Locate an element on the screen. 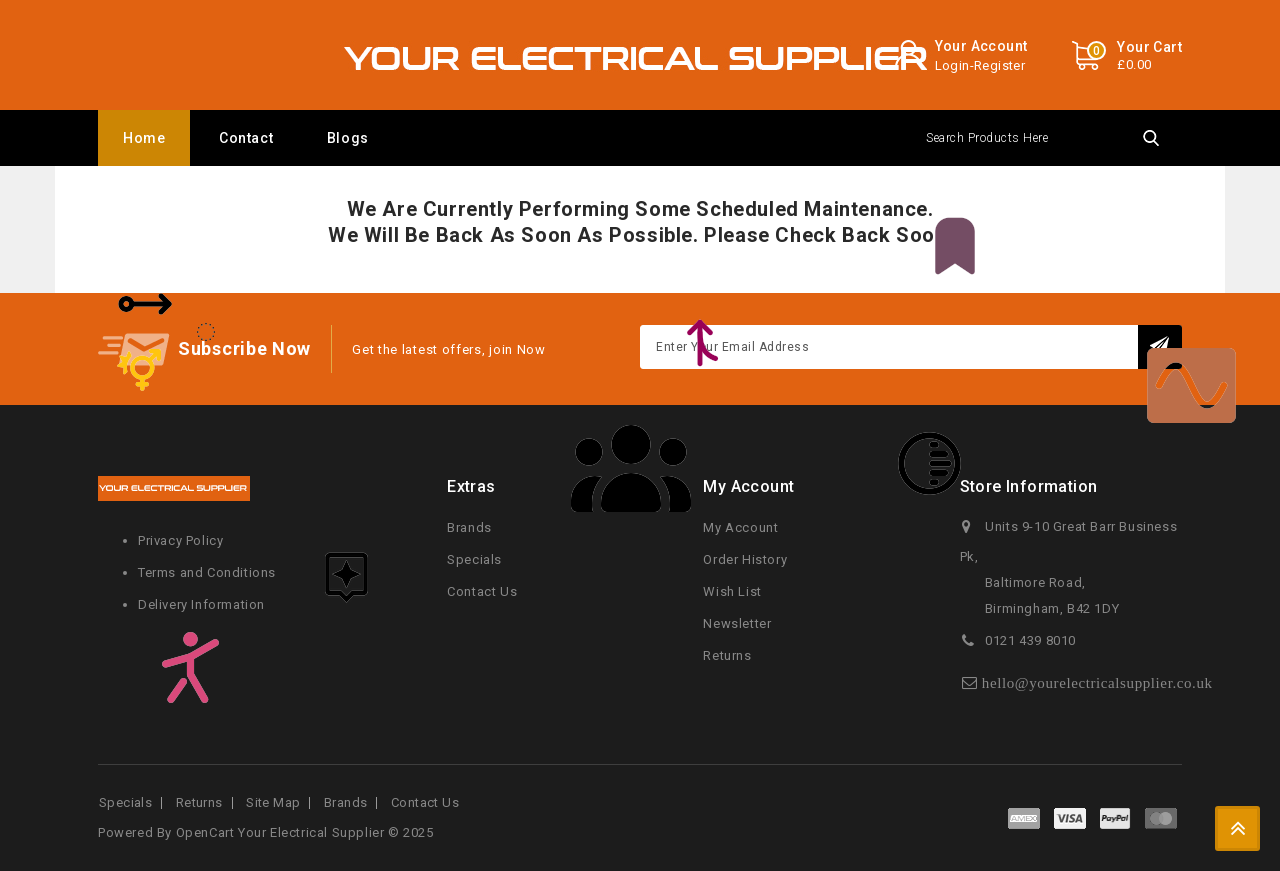 This screenshot has width=1280, height=871. access AI assistant or smart suggestions is located at coordinates (346, 576).